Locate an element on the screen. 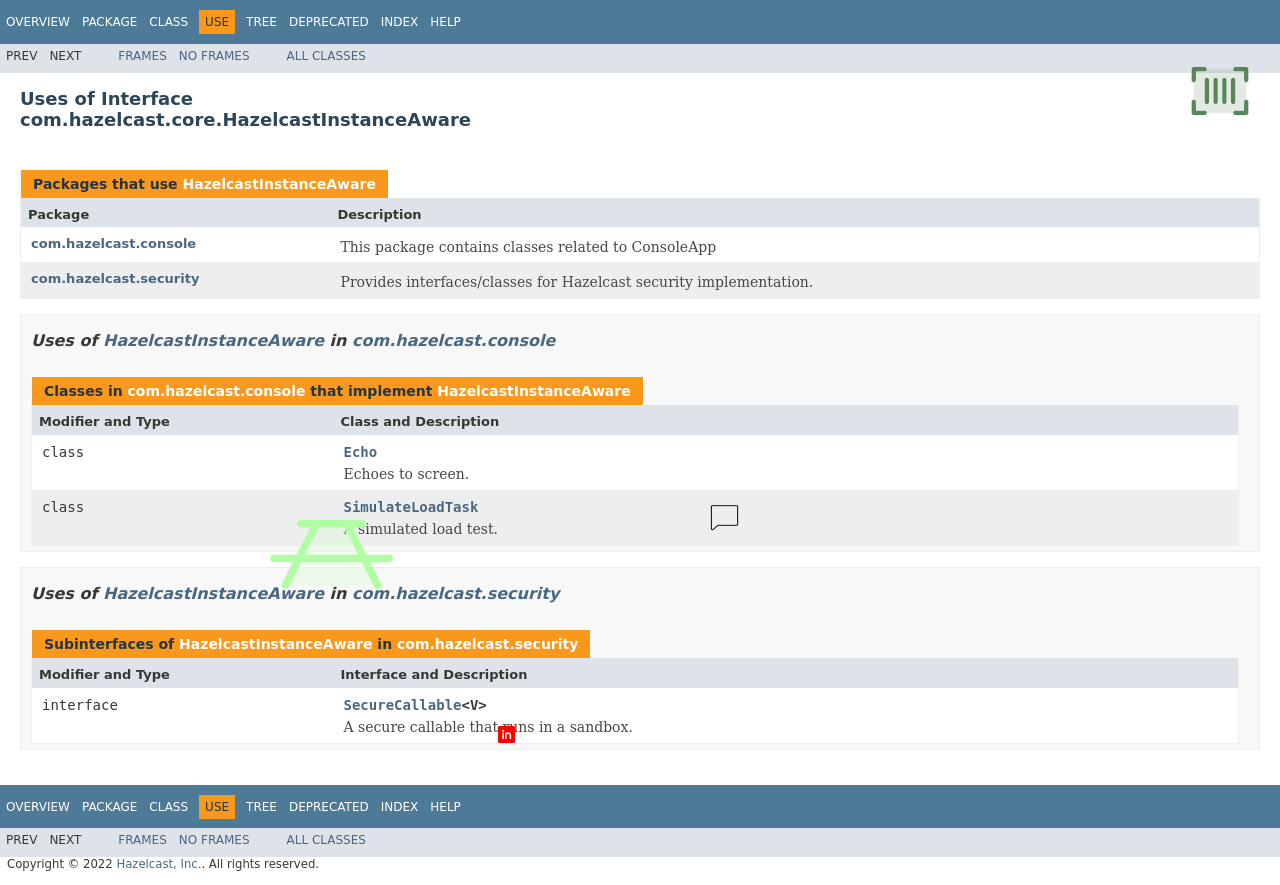 The height and width of the screenshot is (885, 1280). open LinkedIn profile or app is located at coordinates (506, 734).